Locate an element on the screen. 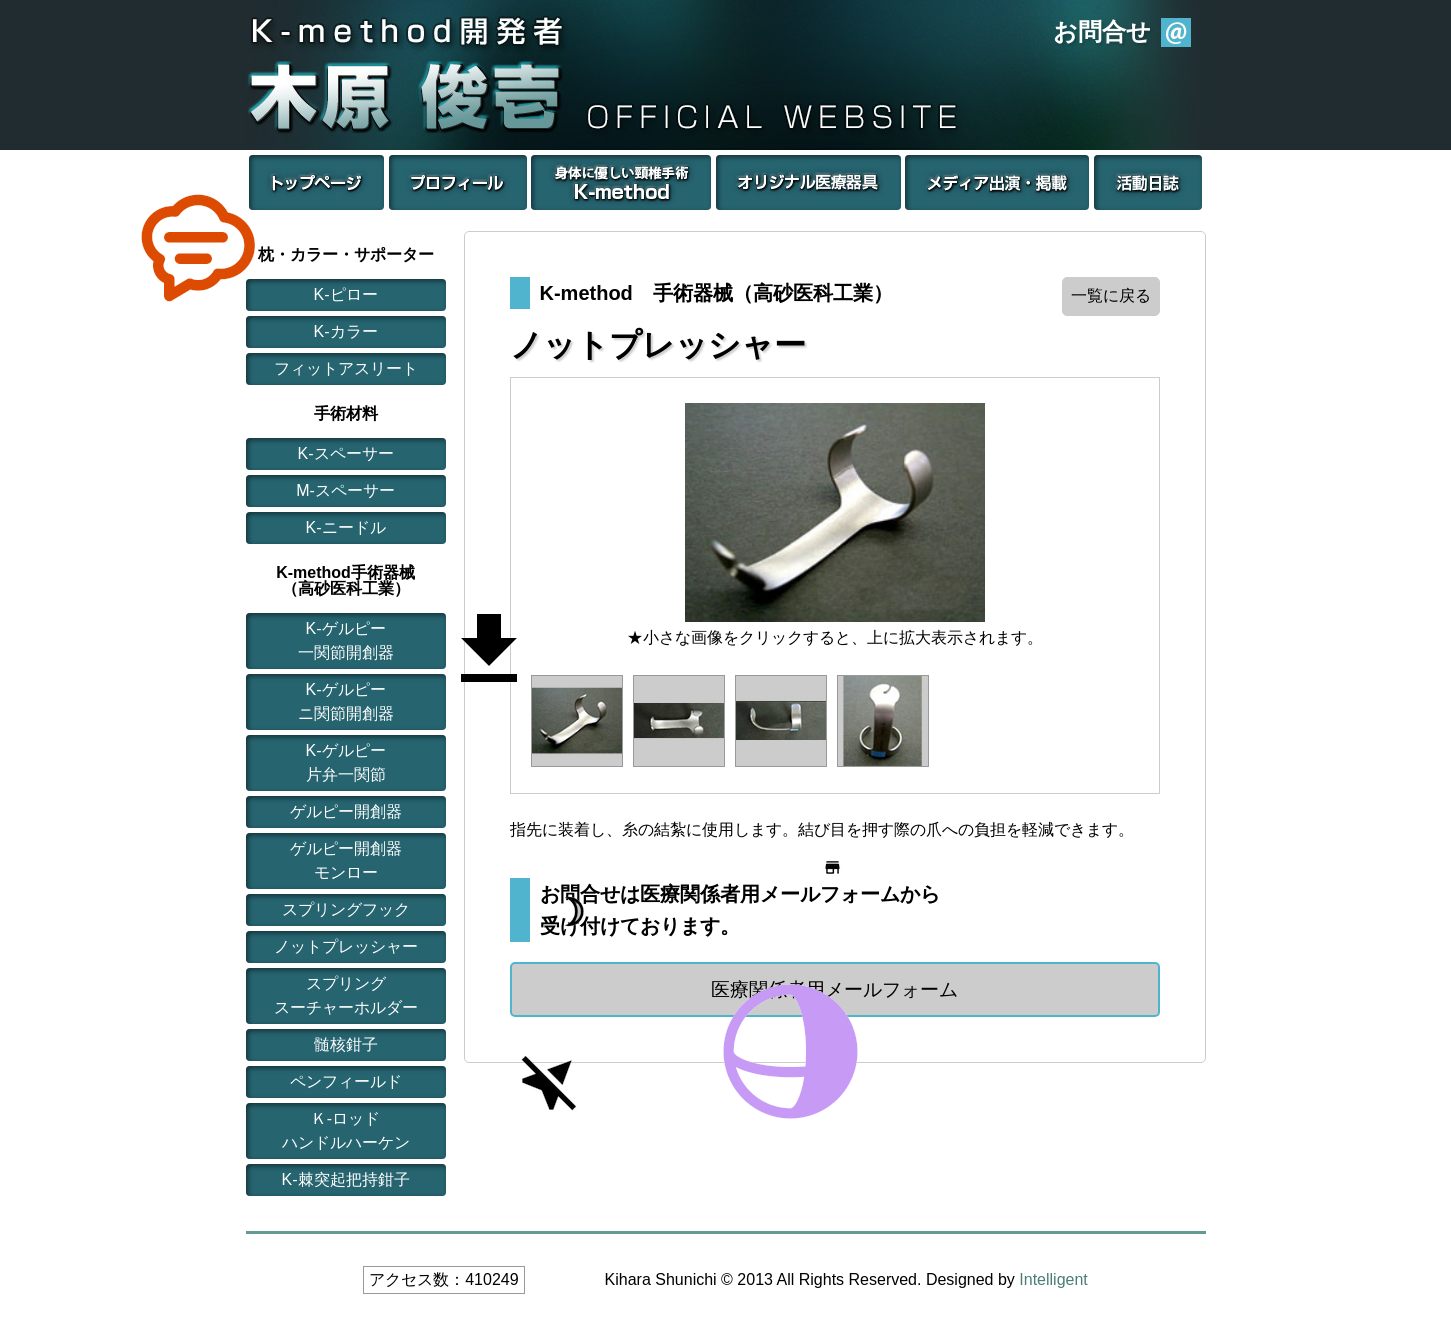  find nearby stores or shops is located at coordinates (832, 867).